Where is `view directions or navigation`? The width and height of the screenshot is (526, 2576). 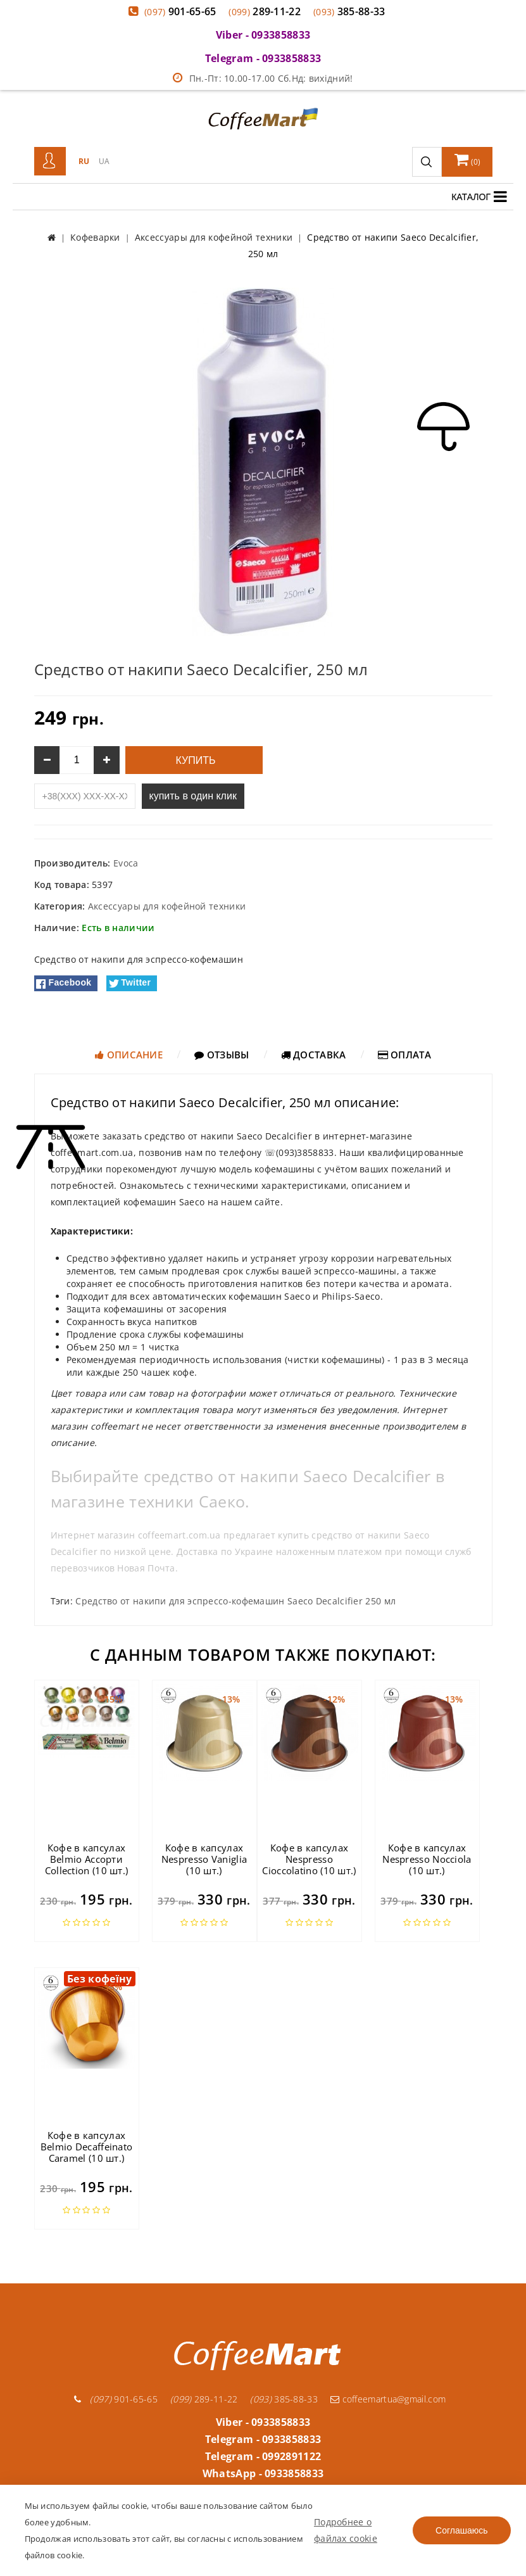 view directions or navigation is located at coordinates (51, 1147).